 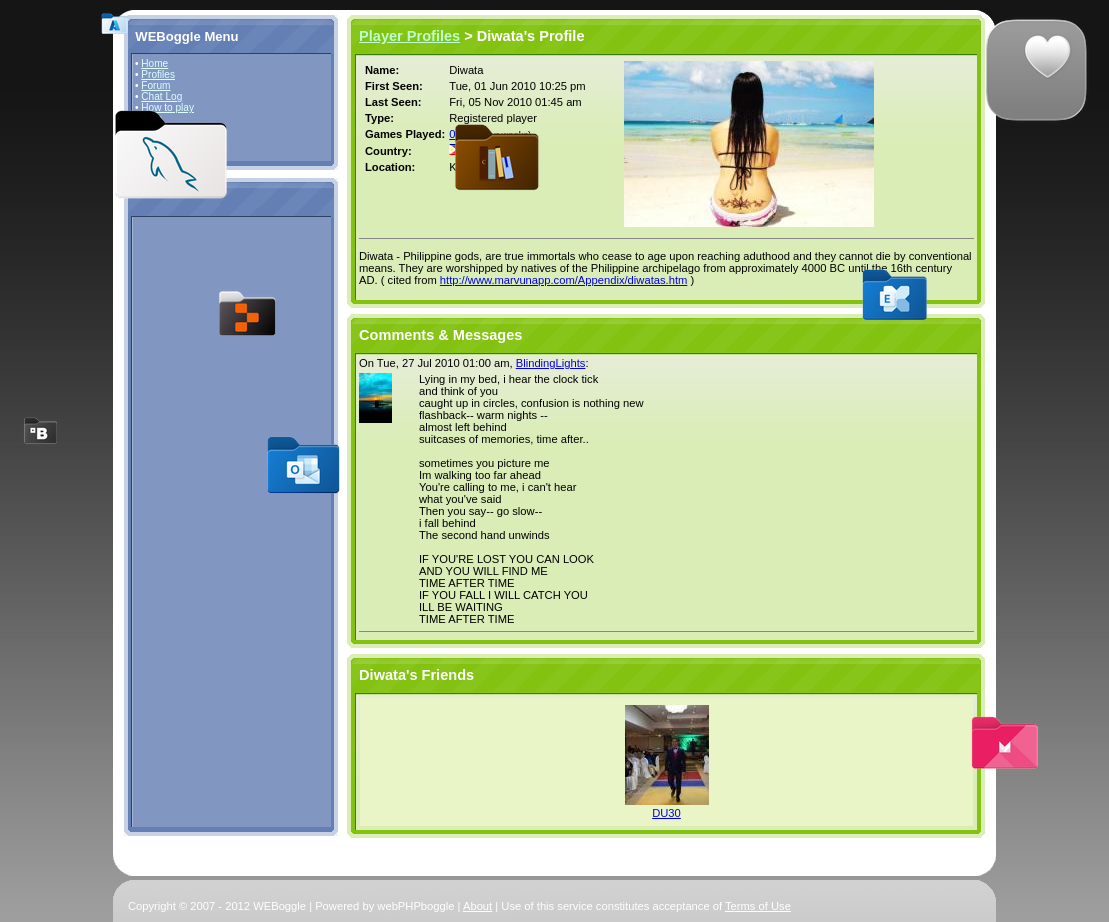 What do you see at coordinates (1036, 70) in the screenshot?
I see `open the Health app` at bounding box center [1036, 70].